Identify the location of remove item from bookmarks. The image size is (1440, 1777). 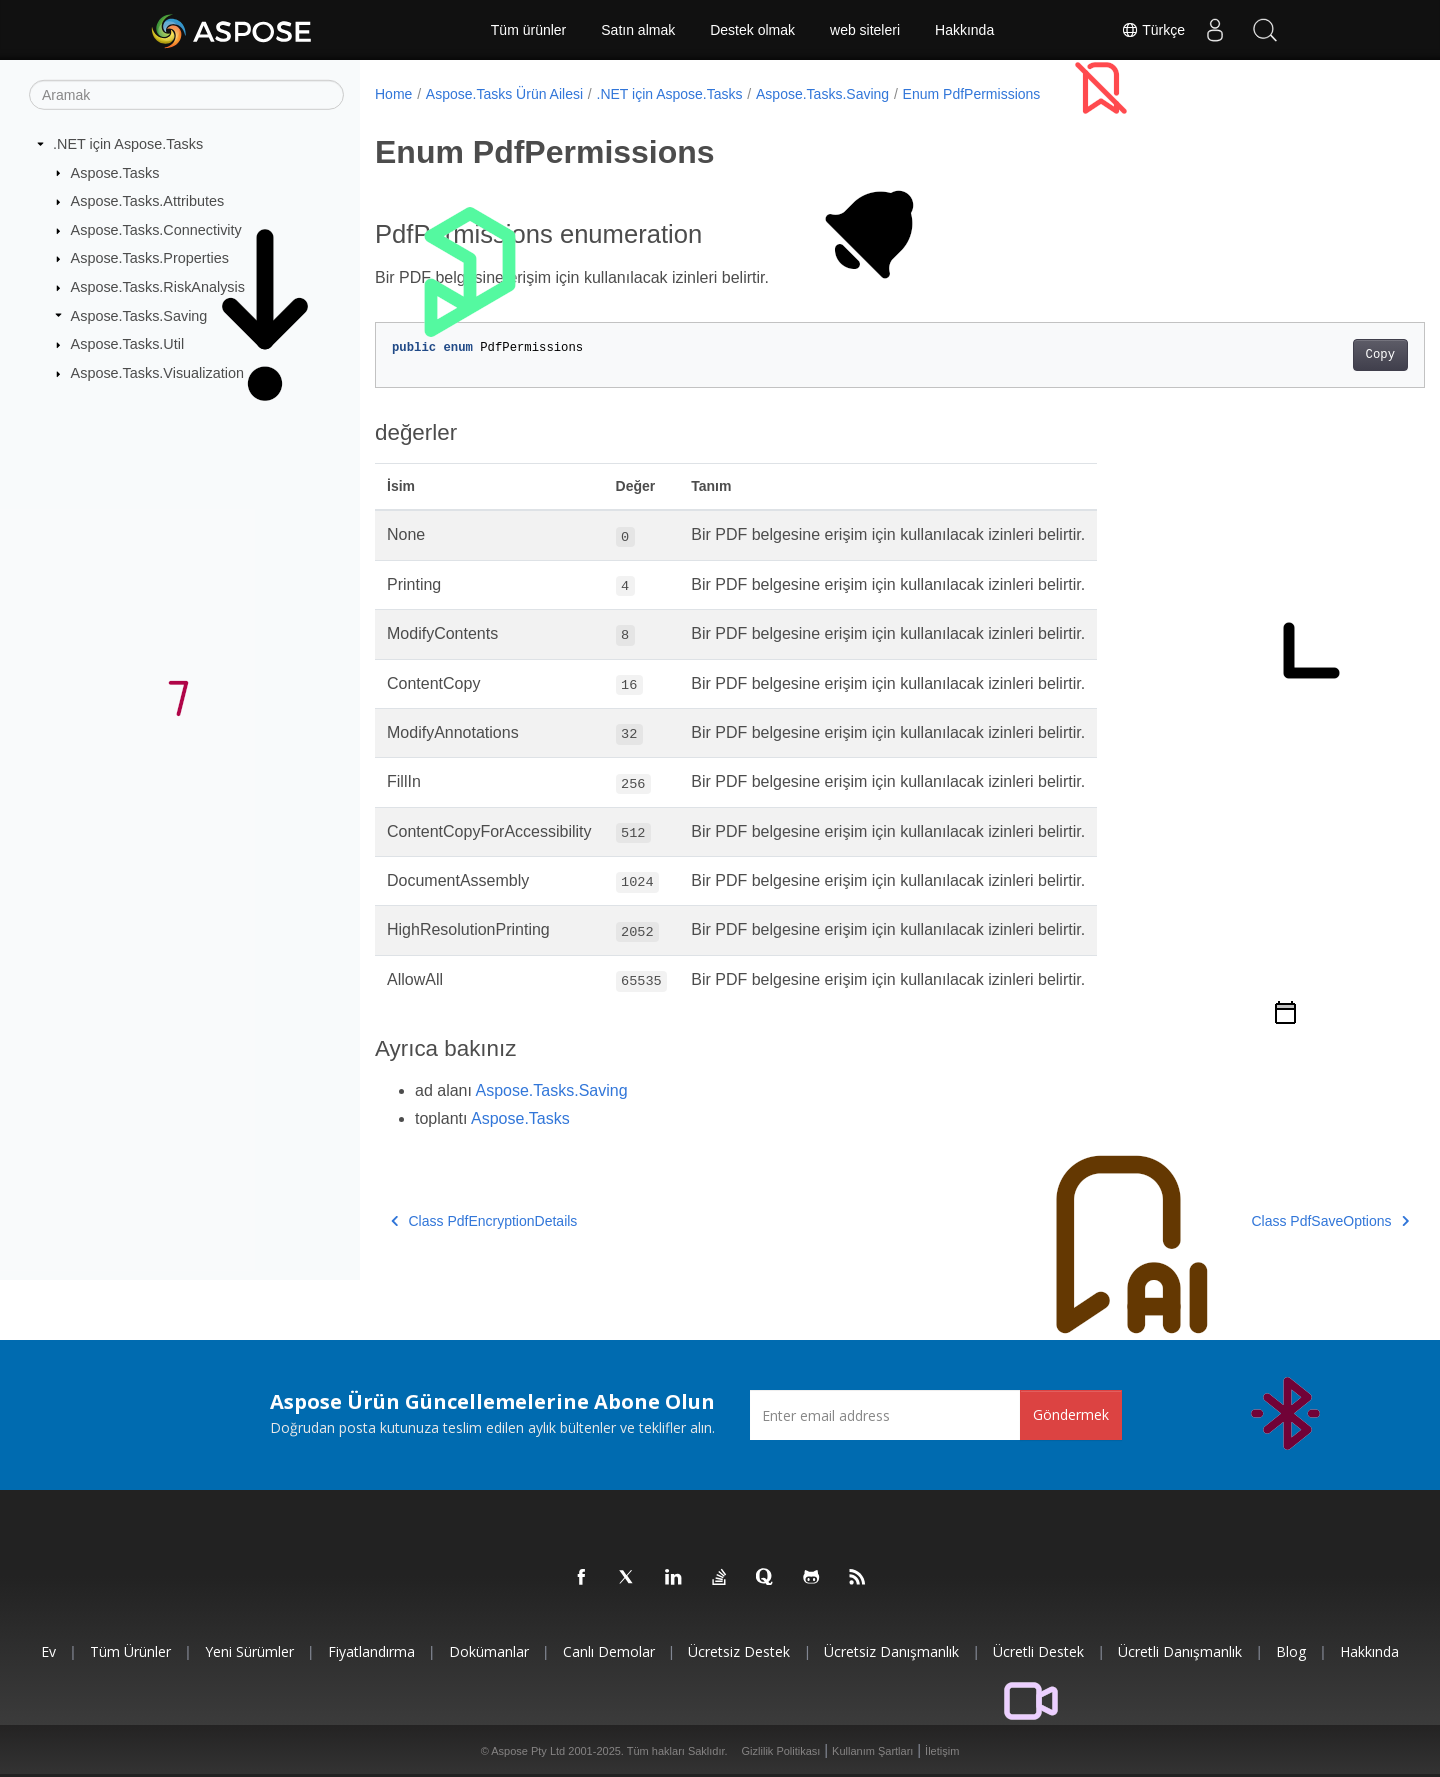
(1101, 88).